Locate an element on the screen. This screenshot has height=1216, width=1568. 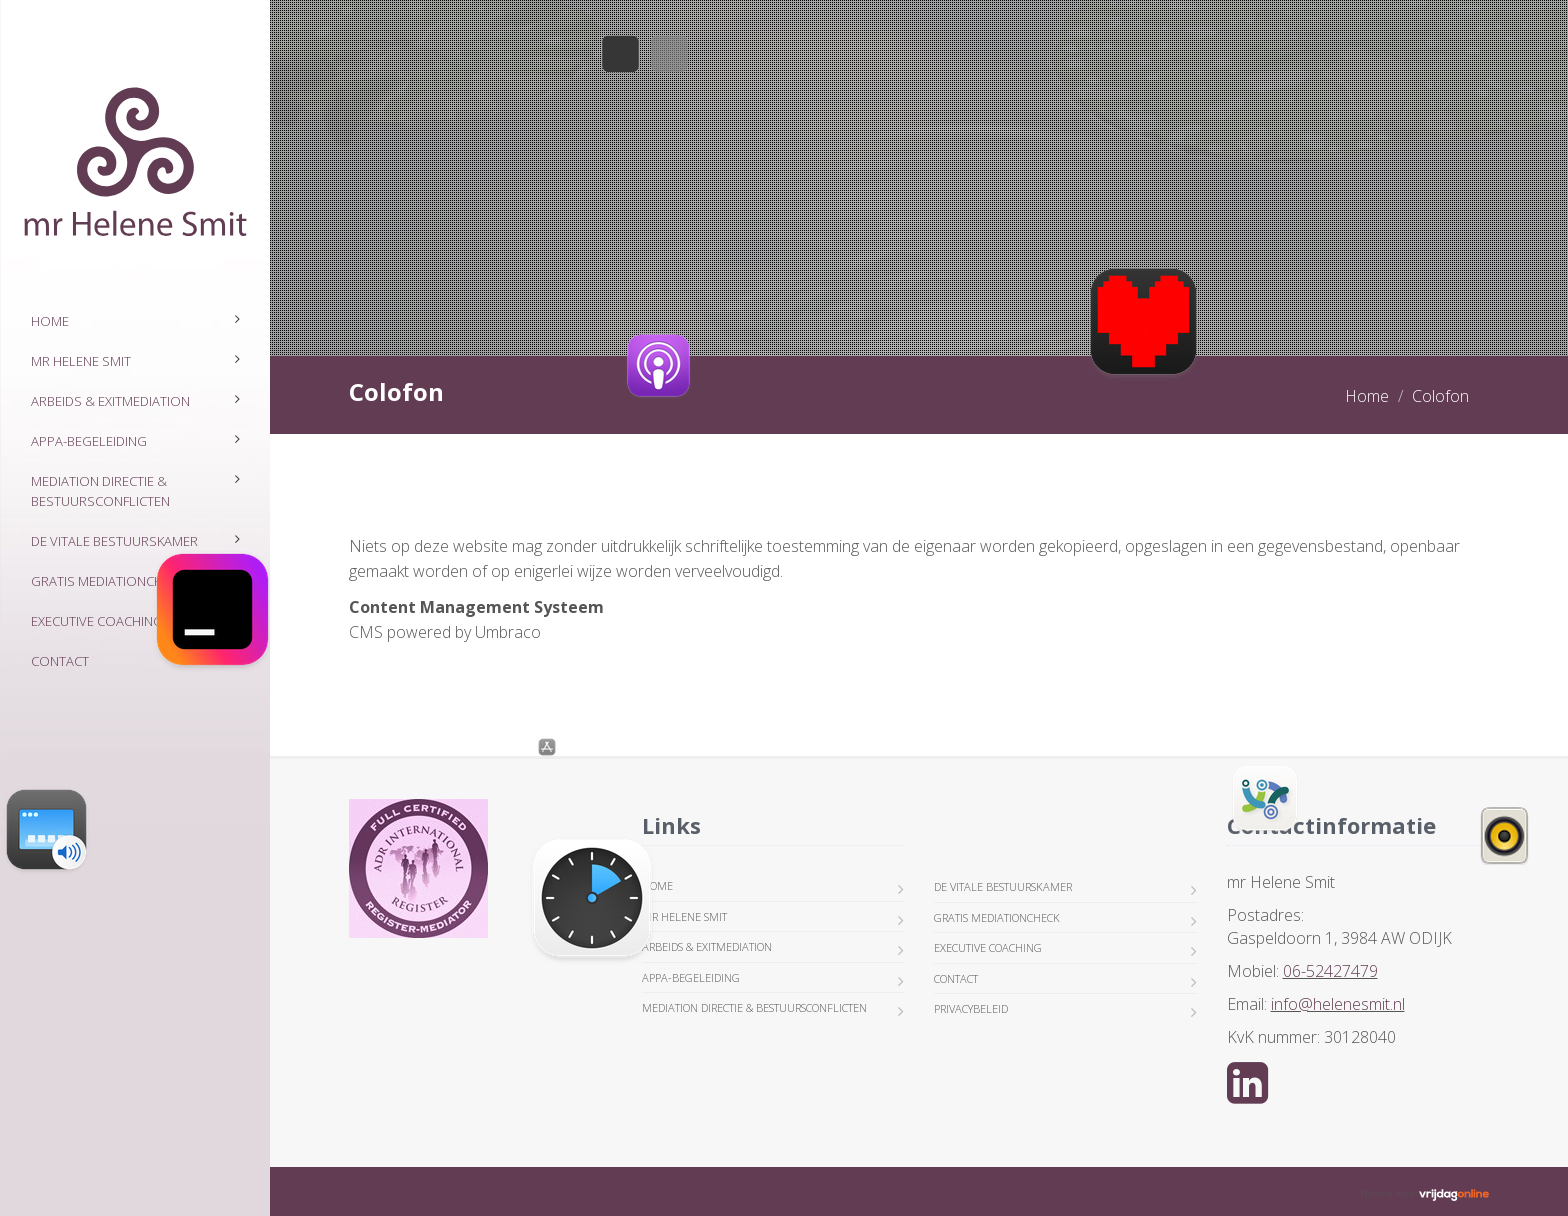
open mpd music player daemon app is located at coordinates (46, 829).